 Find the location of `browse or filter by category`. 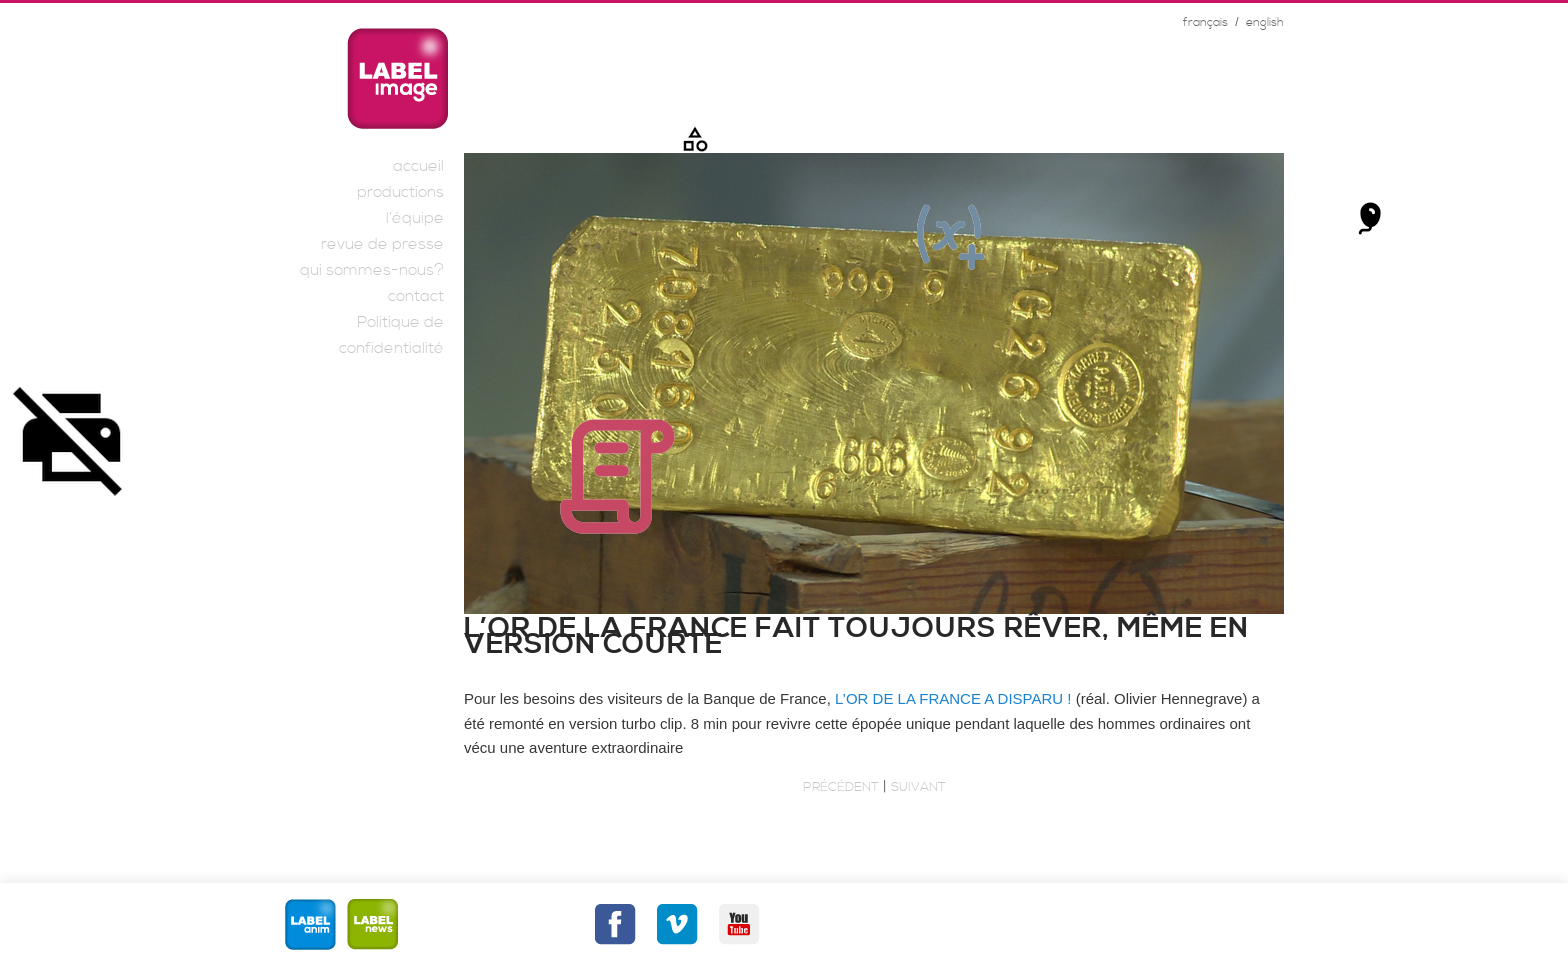

browse or filter by category is located at coordinates (695, 139).